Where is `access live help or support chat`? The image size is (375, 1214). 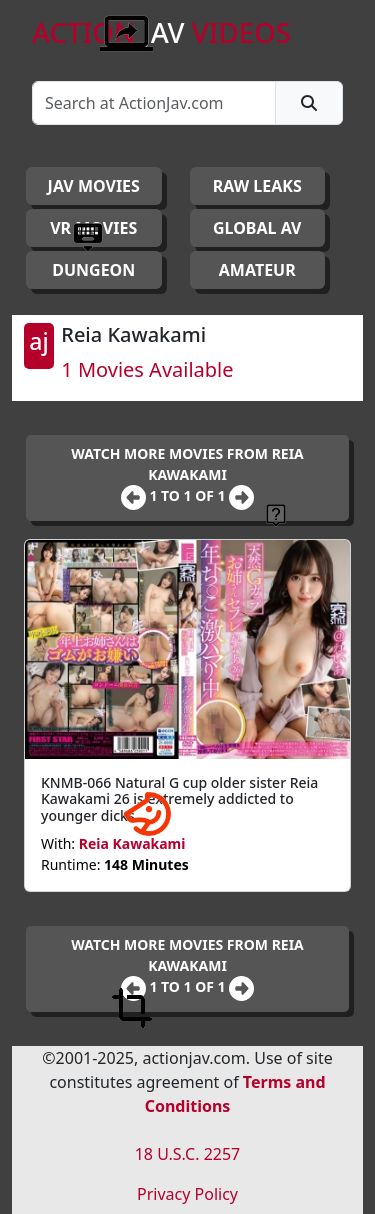 access live help or support chat is located at coordinates (276, 515).